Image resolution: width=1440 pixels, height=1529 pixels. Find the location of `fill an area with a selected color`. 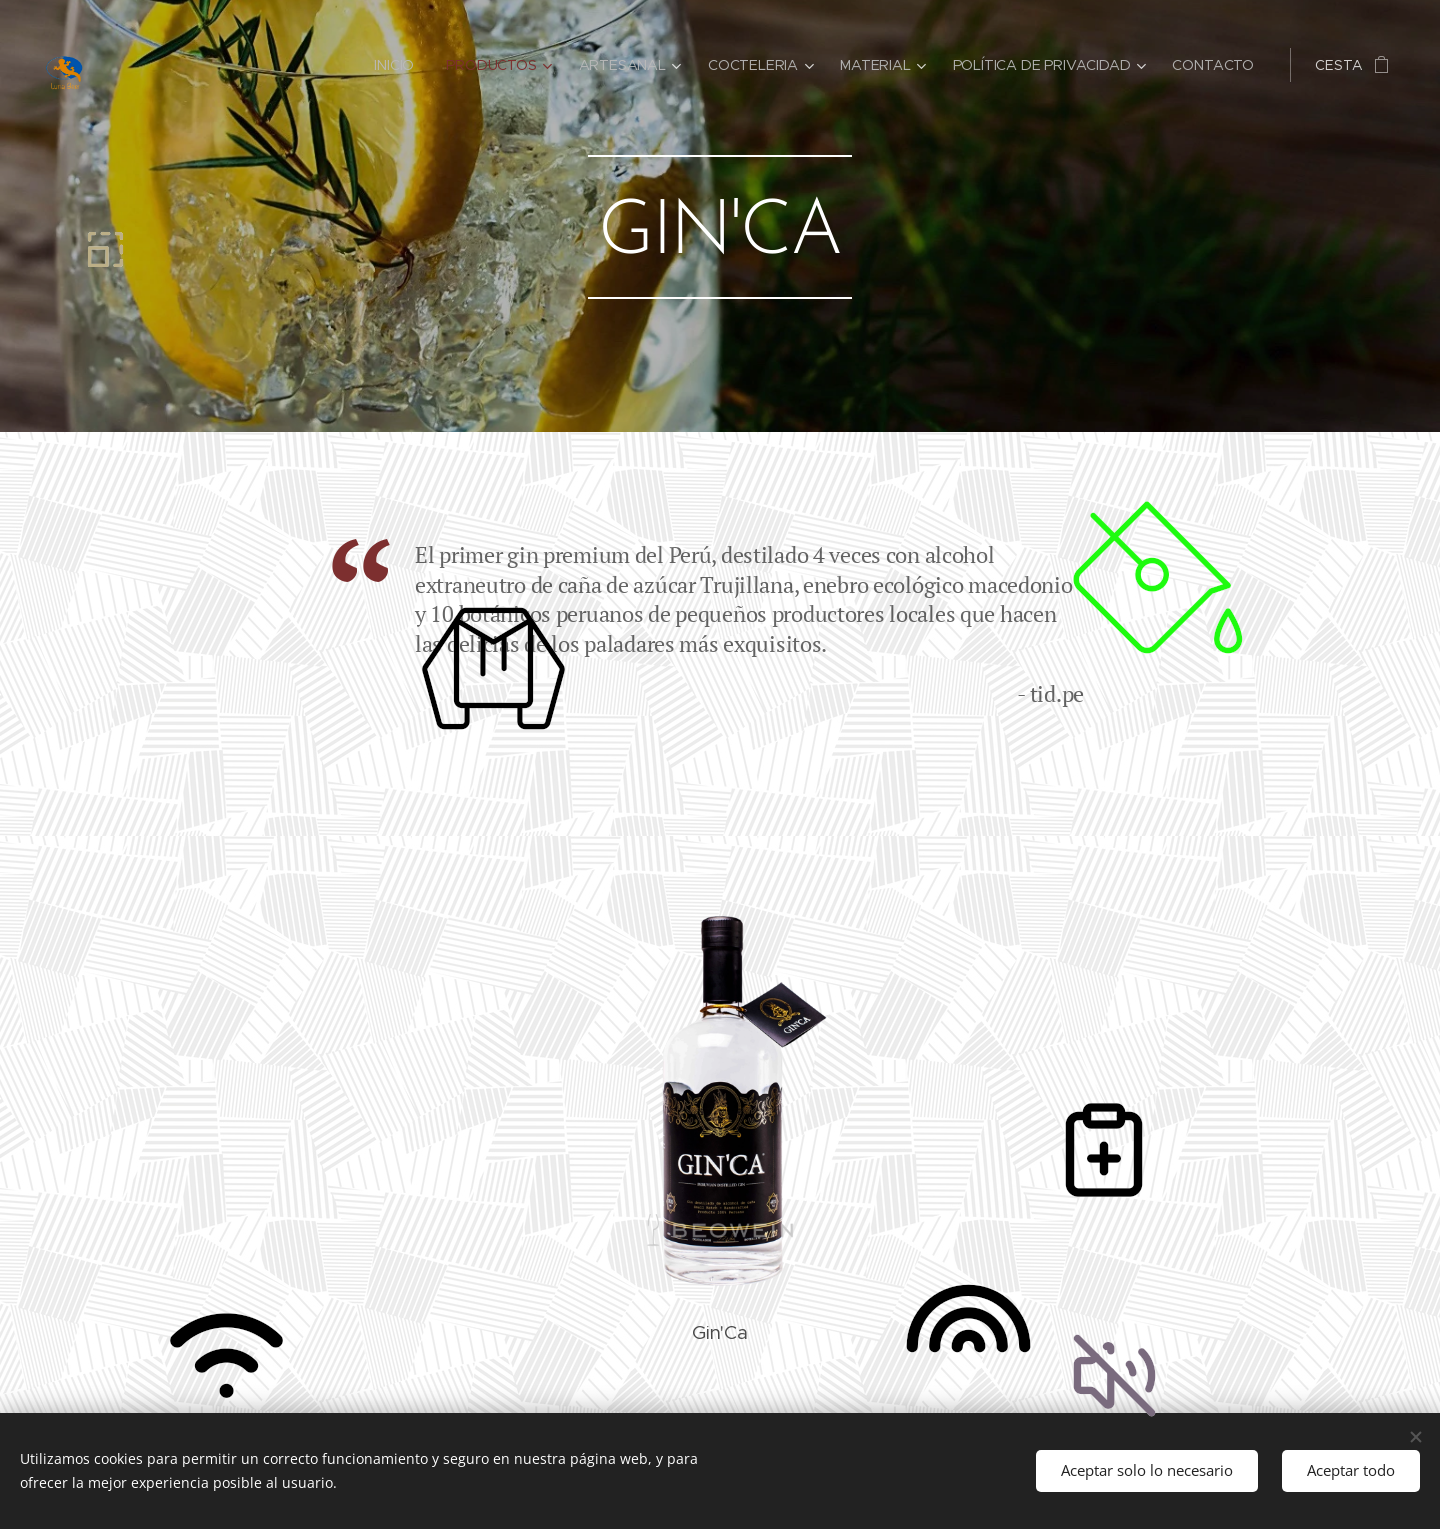

fill an area with a selected color is located at coordinates (1155, 583).